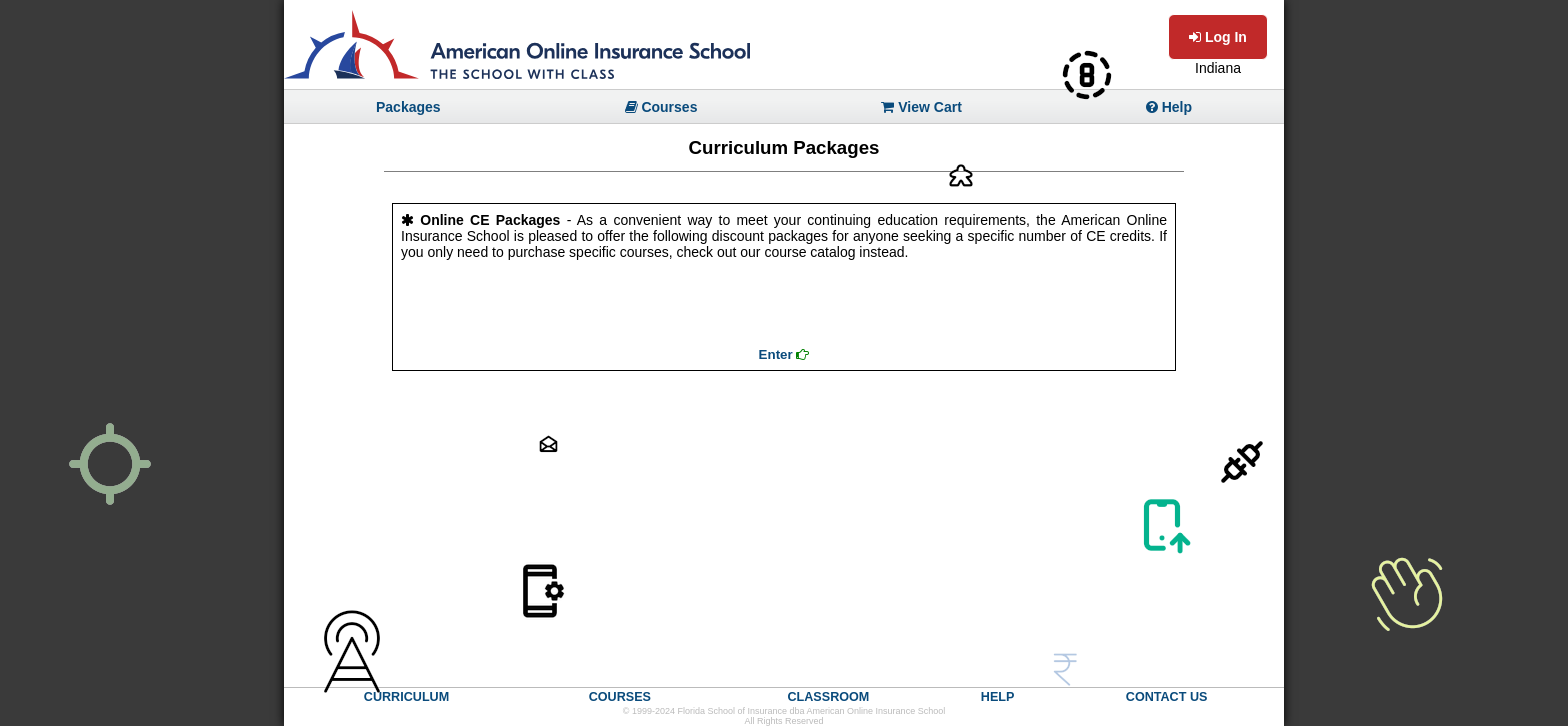 Image resolution: width=1568 pixels, height=726 pixels. I want to click on greet or welcome new users, so click(1407, 593).